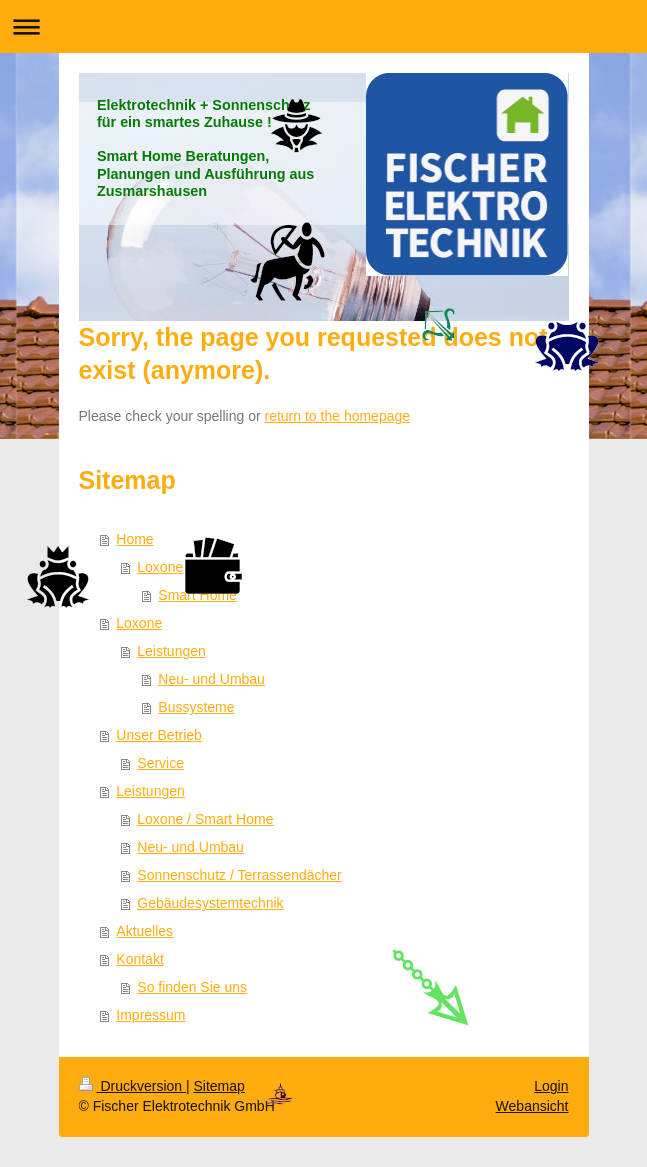 The image size is (647, 1167). What do you see at coordinates (287, 261) in the screenshot?
I see `select centaur character or unit` at bounding box center [287, 261].